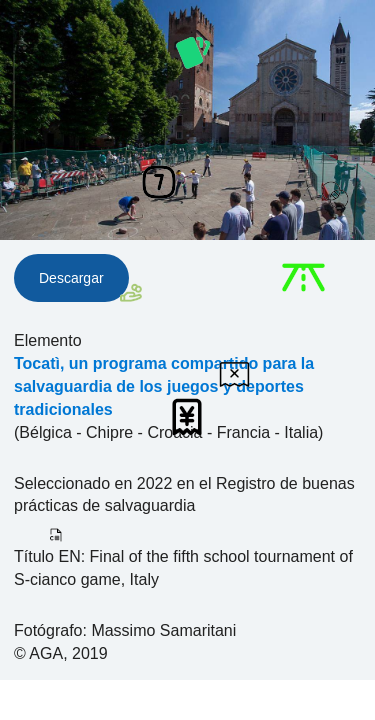 The width and height of the screenshot is (375, 720). I want to click on indicates step 7 in a multi-step process, so click(159, 182).